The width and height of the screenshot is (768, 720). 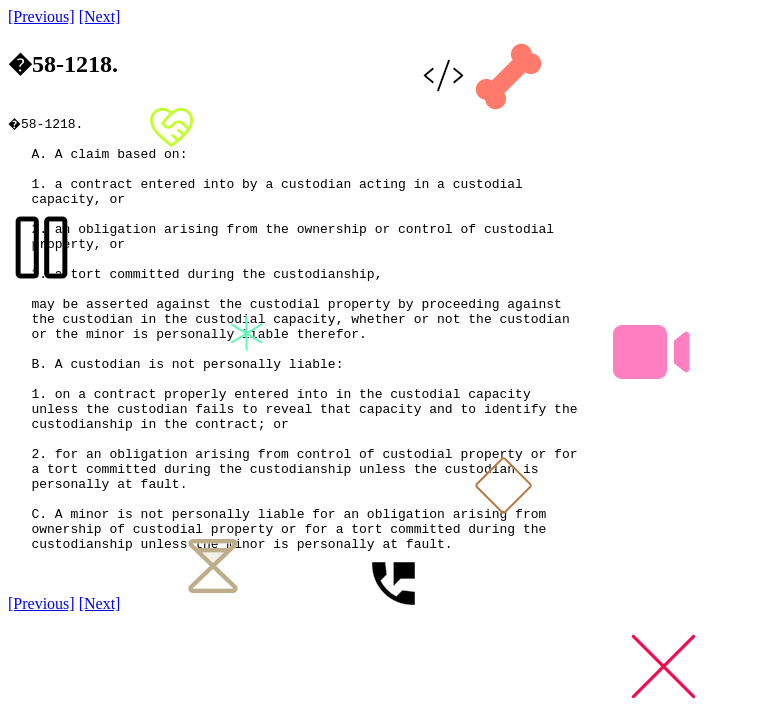 I want to click on view community code of conduct, so click(x=171, y=126).